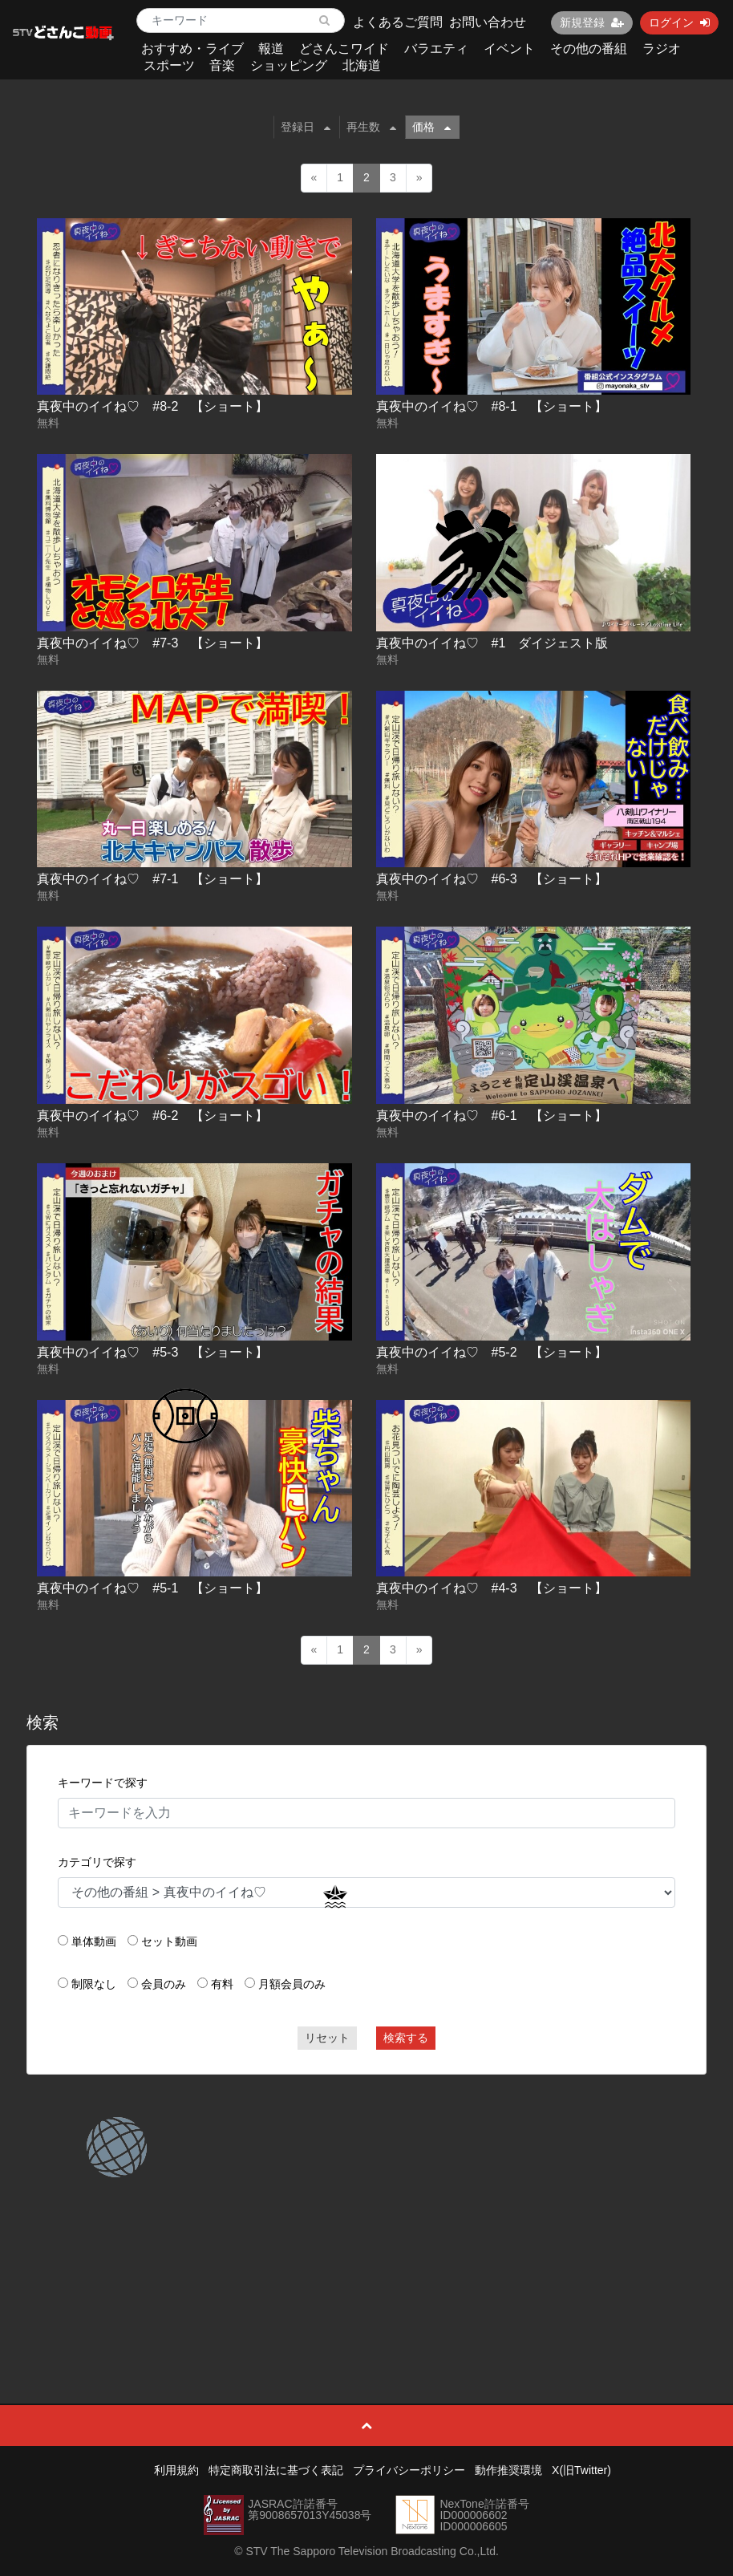 Image resolution: width=733 pixels, height=2576 pixels. I want to click on equip gloves or hand gear, so click(479, 554).